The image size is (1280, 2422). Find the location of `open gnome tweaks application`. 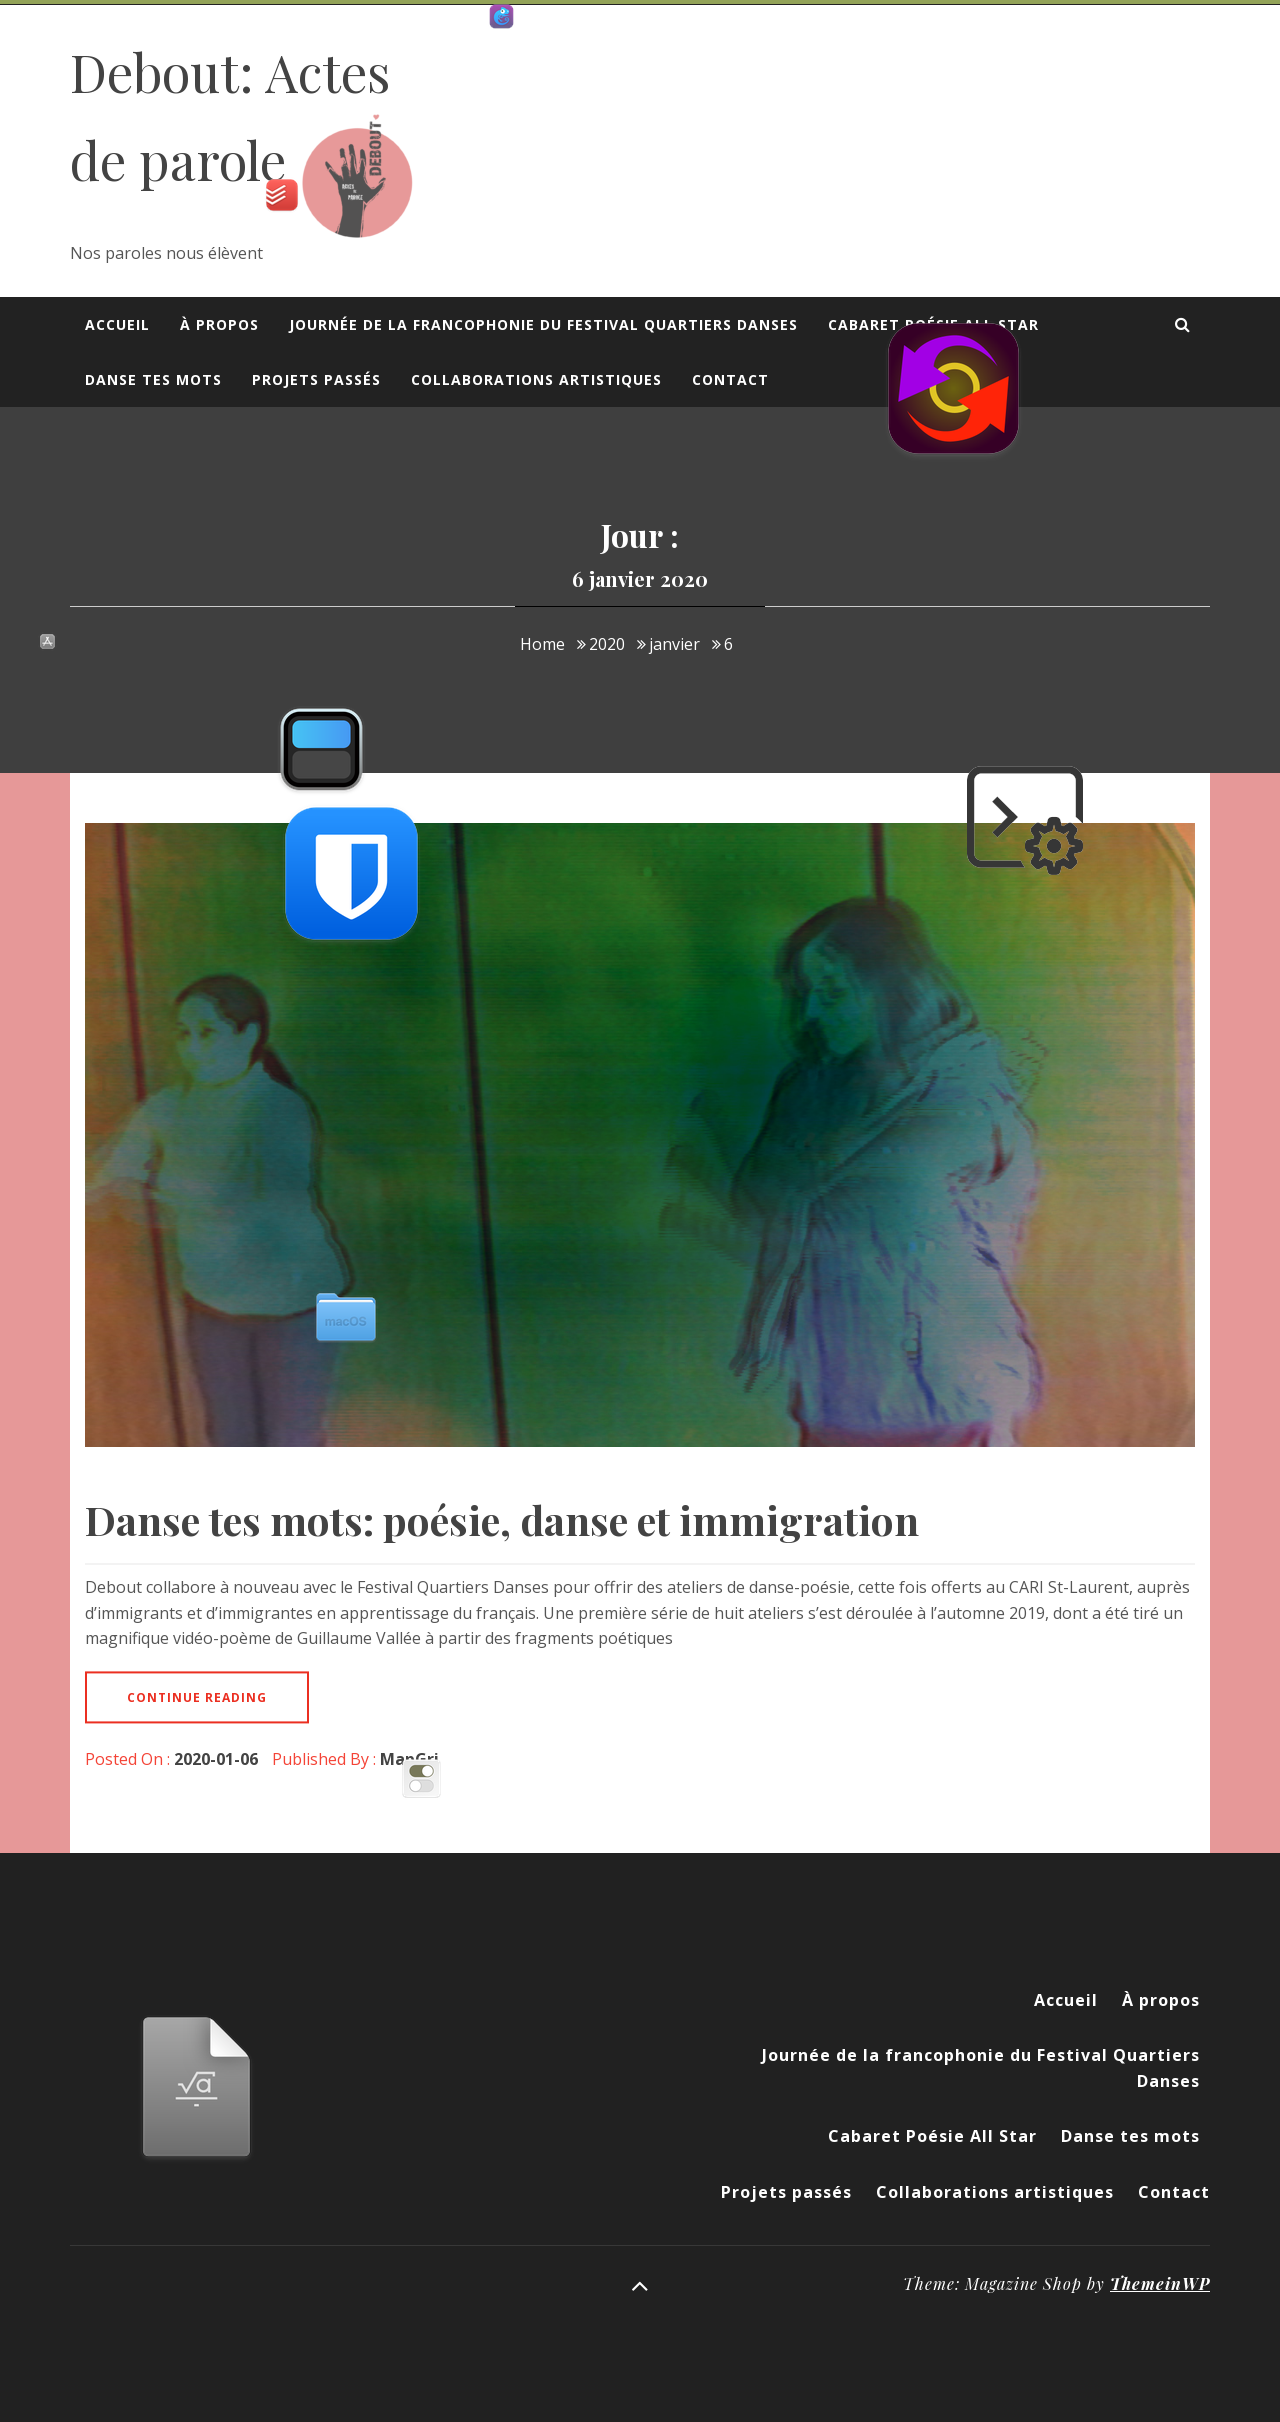

open gnome tweaks application is located at coordinates (421, 1778).